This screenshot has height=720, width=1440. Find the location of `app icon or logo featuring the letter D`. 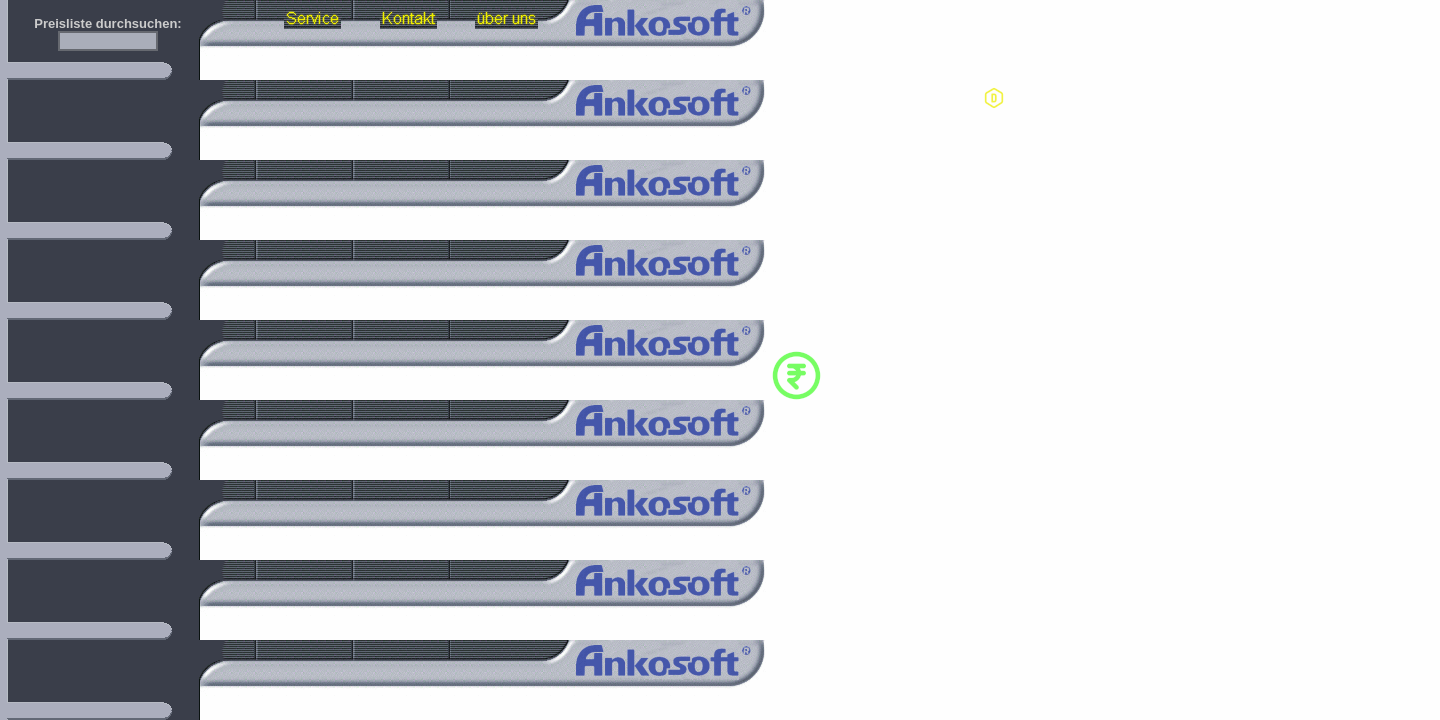

app icon or logo featuring the letter D is located at coordinates (994, 98).